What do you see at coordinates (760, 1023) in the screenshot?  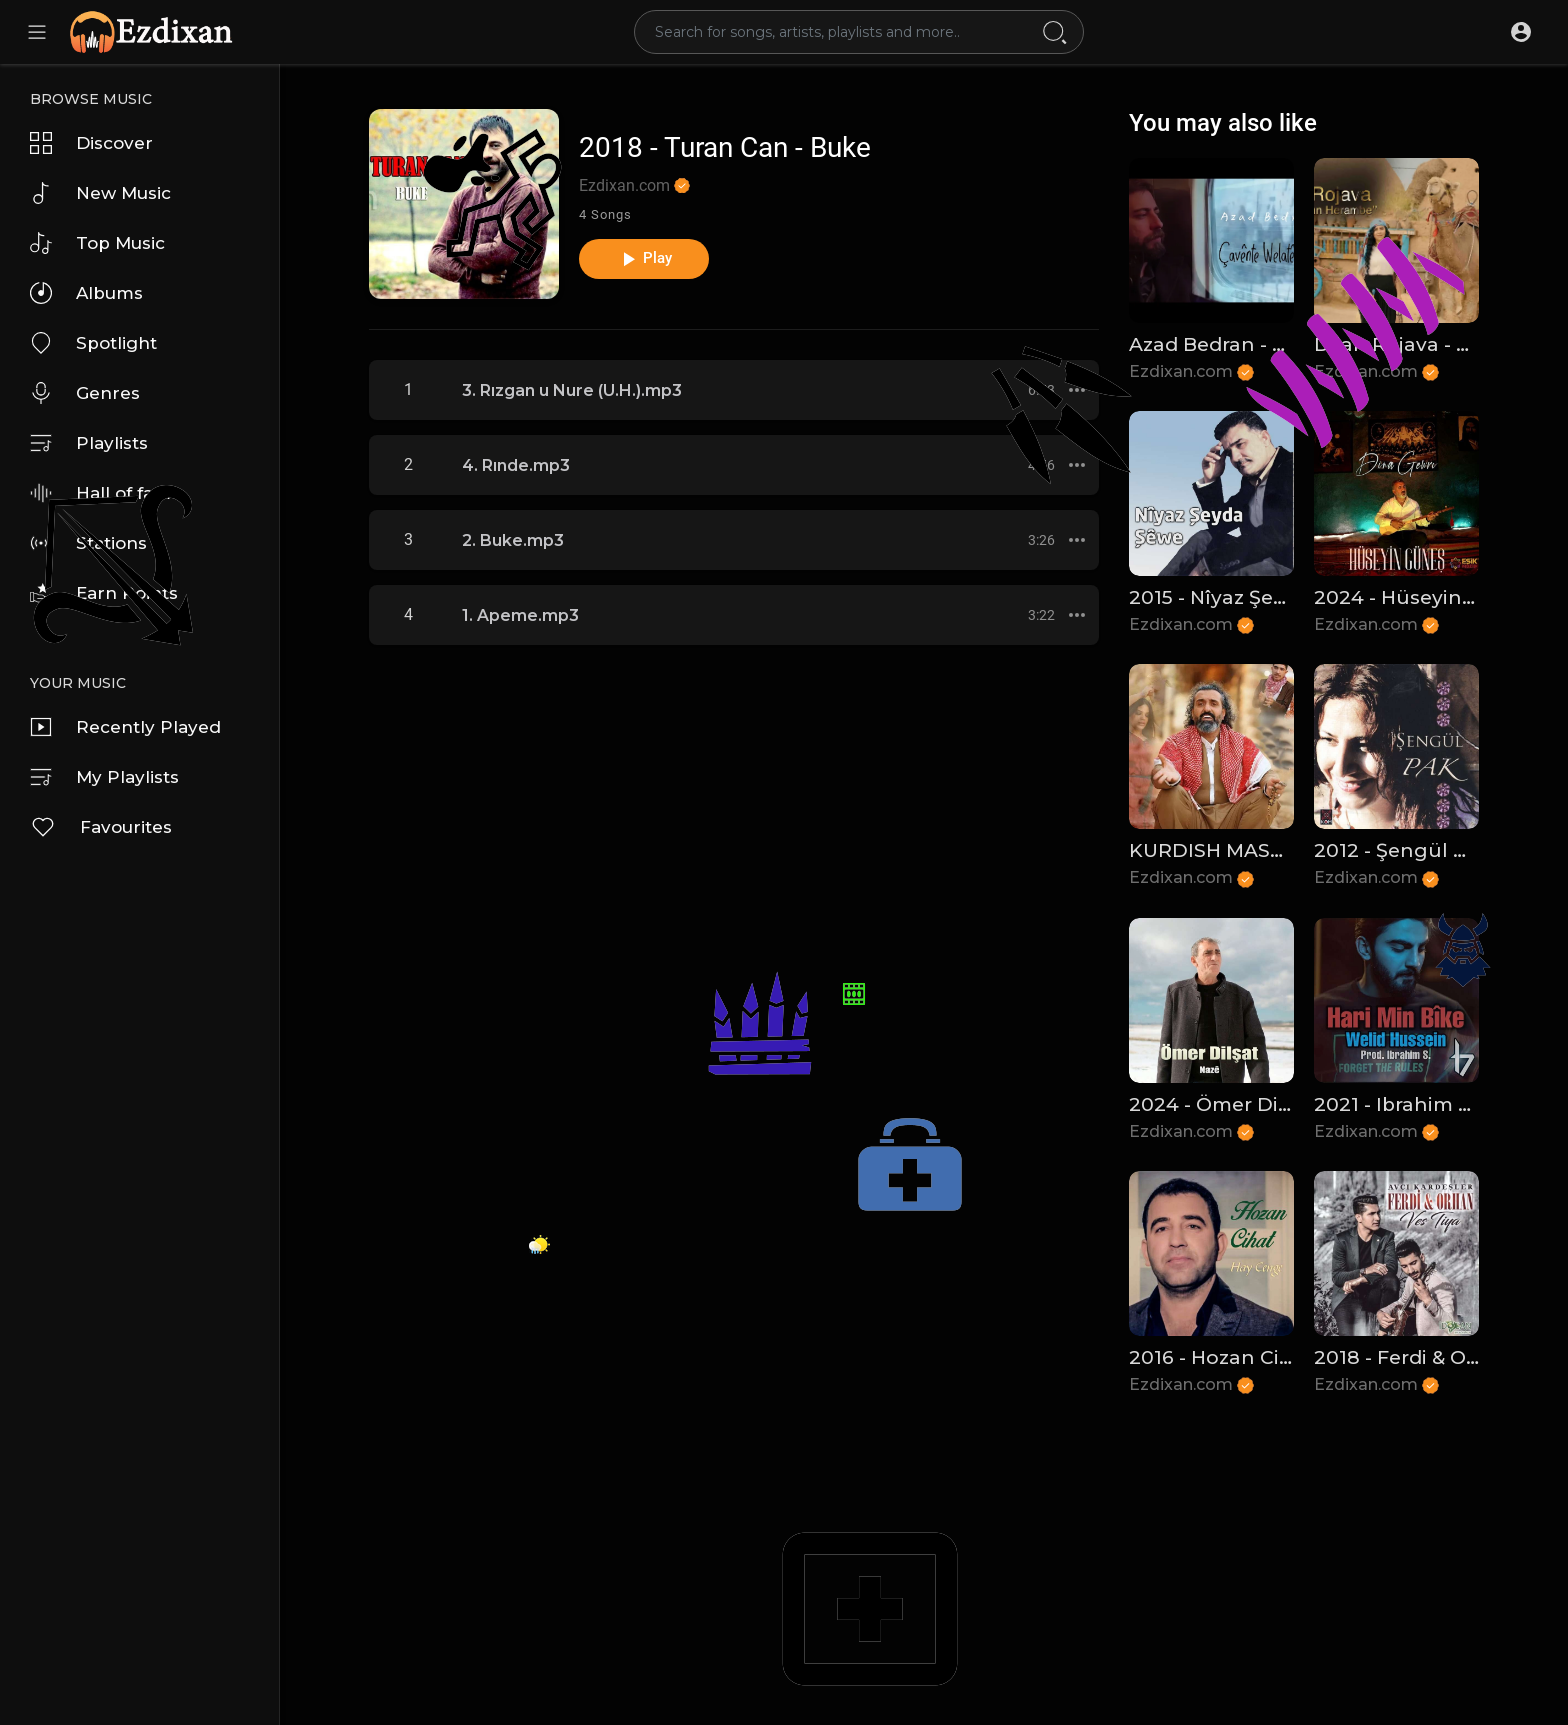 I see `place defensive barrier or fortification` at bounding box center [760, 1023].